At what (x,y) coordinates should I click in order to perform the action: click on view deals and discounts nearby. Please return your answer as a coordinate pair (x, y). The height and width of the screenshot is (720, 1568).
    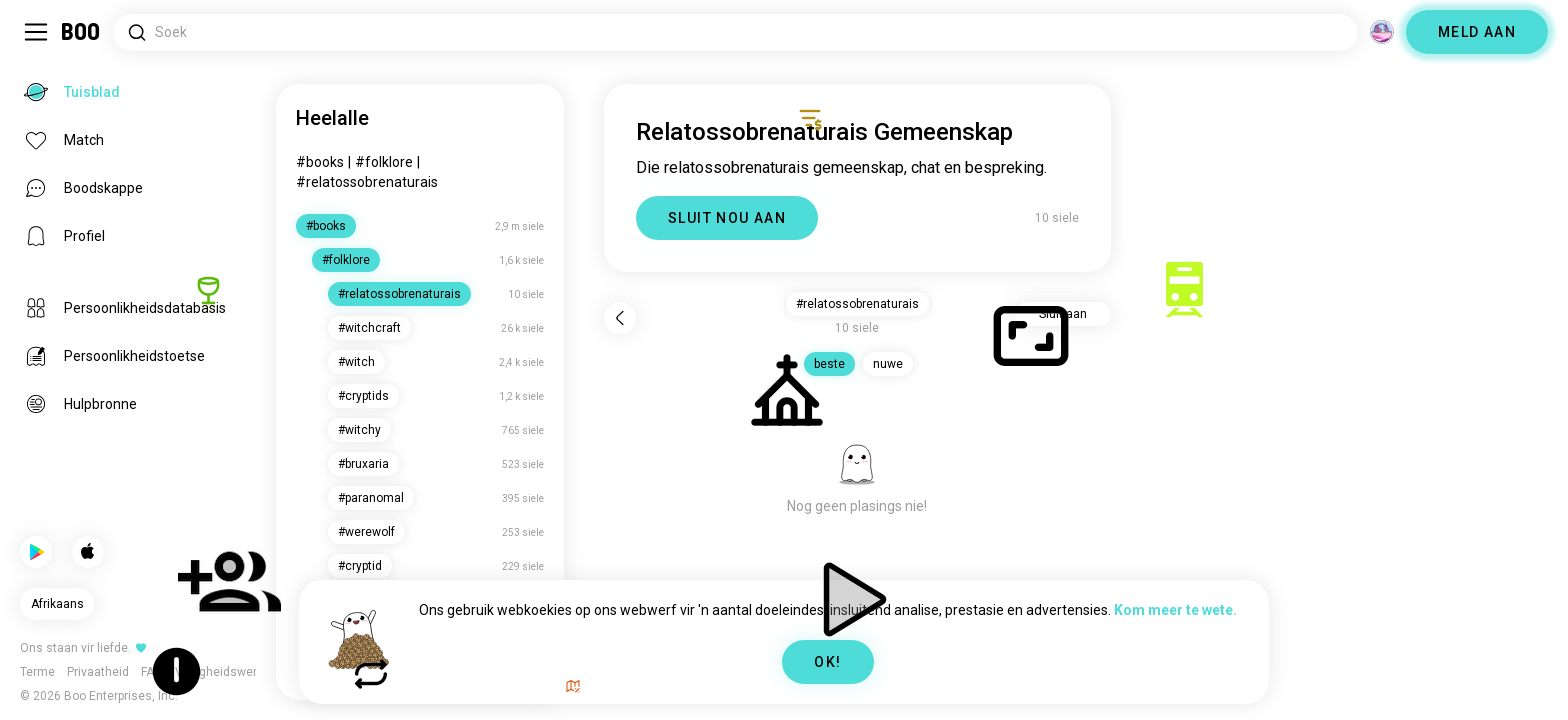
    Looking at the image, I should click on (573, 686).